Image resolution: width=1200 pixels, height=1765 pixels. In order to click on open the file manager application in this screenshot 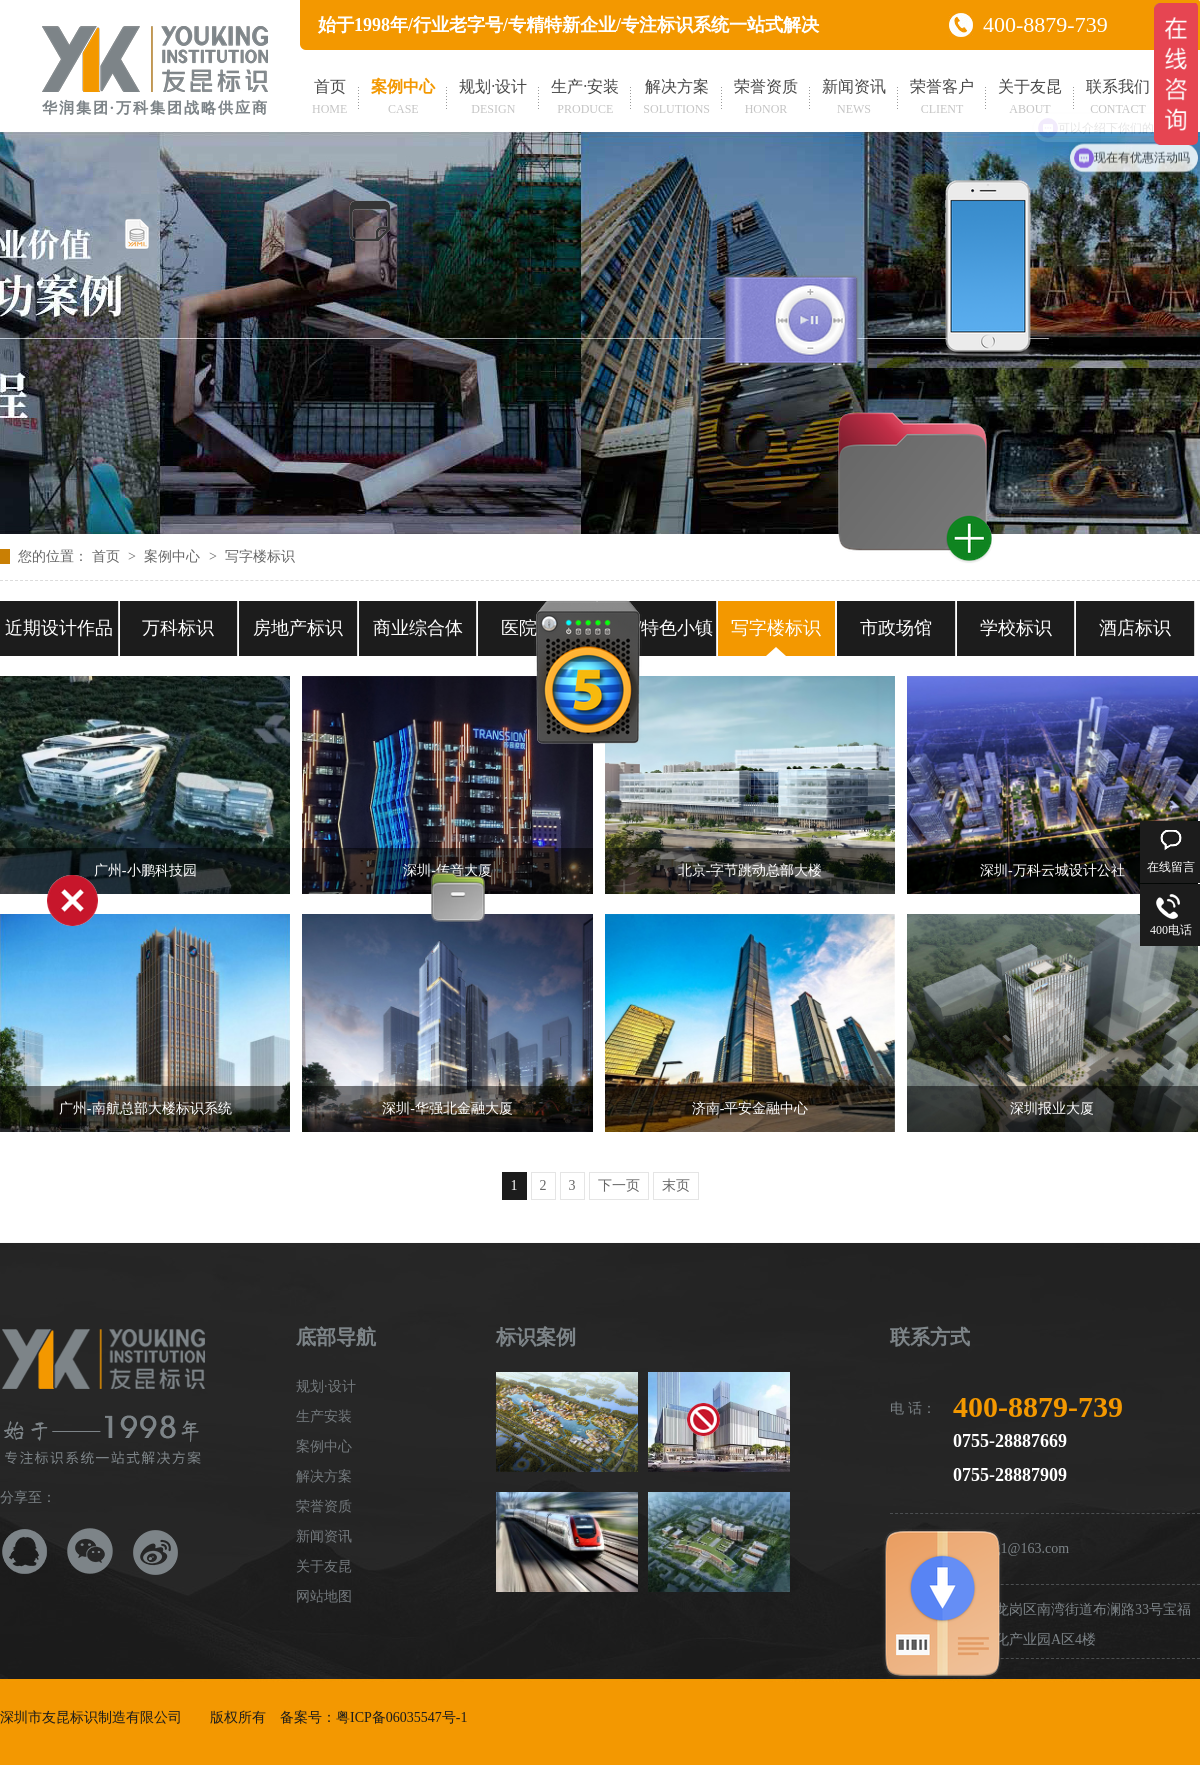, I will do `click(458, 897)`.